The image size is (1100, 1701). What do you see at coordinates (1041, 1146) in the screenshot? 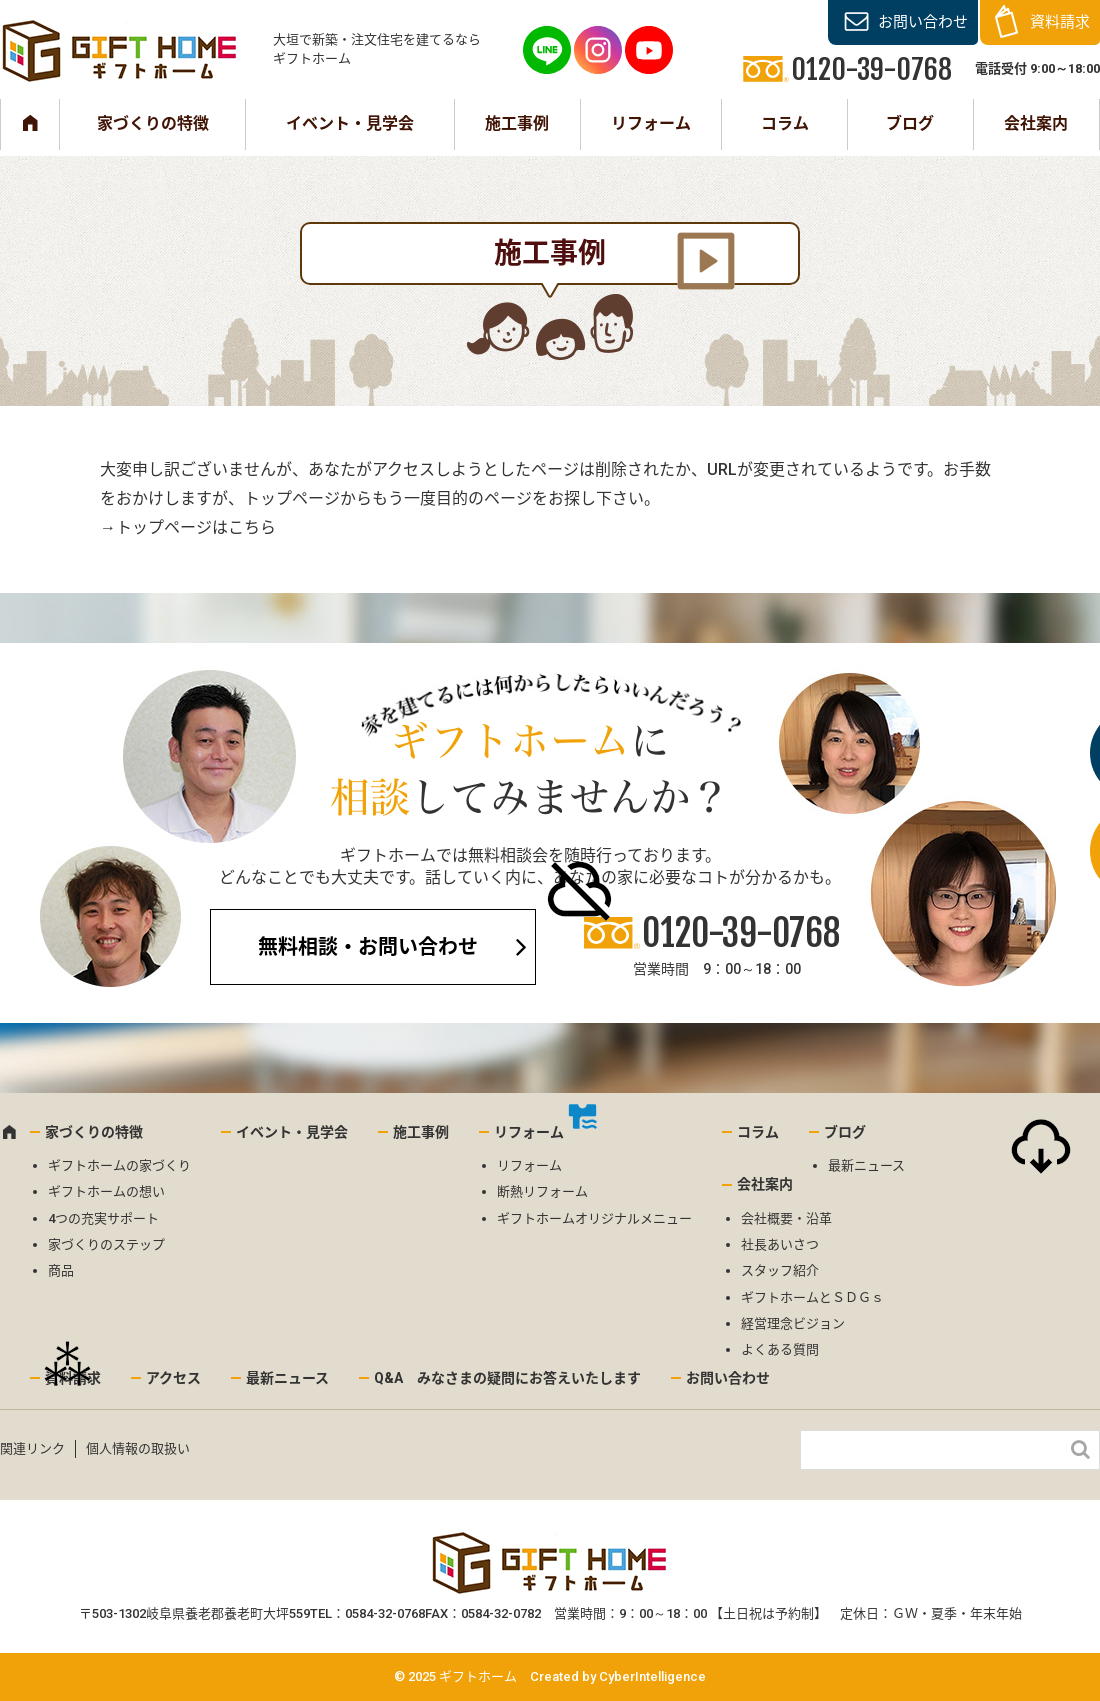
I see `download file from cloud storage` at bounding box center [1041, 1146].